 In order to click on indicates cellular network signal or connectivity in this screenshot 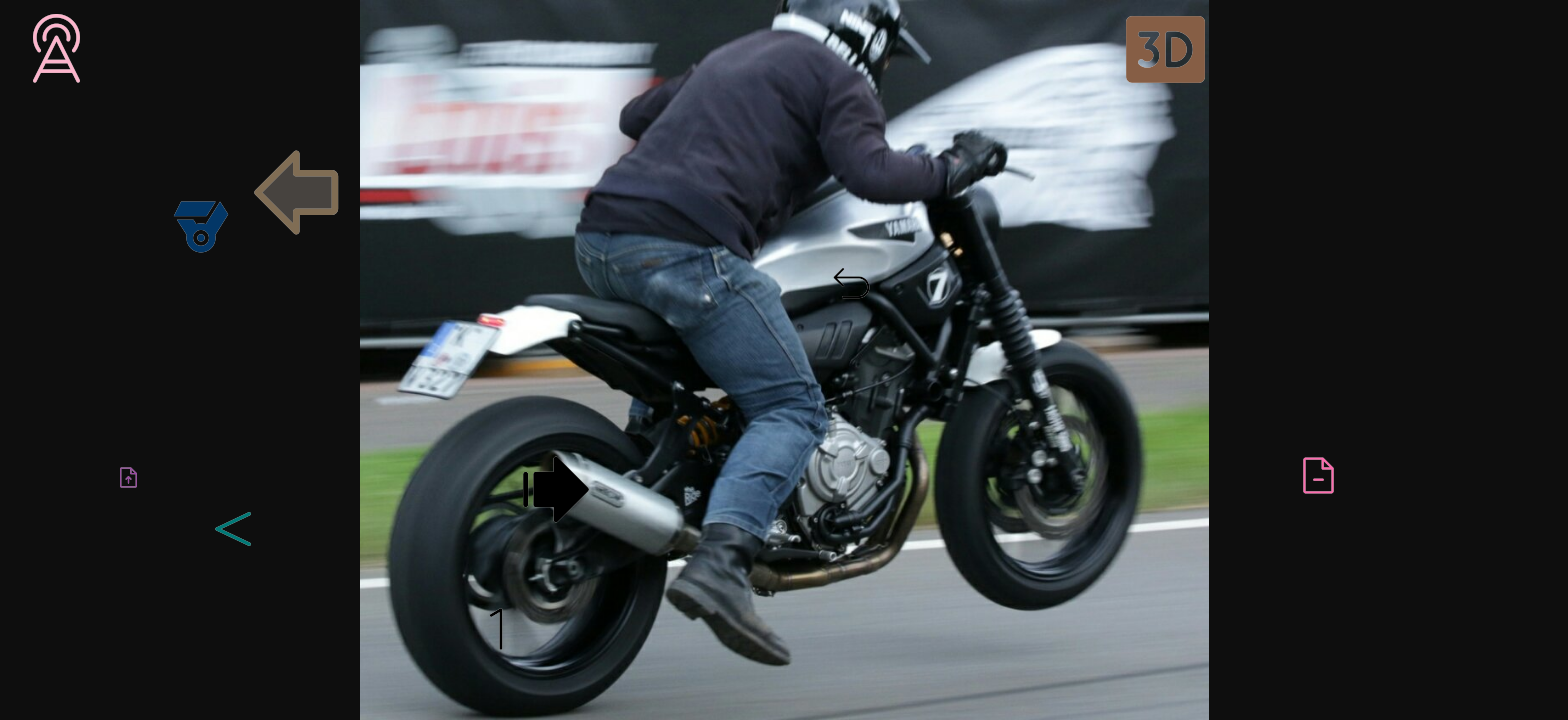, I will do `click(56, 49)`.